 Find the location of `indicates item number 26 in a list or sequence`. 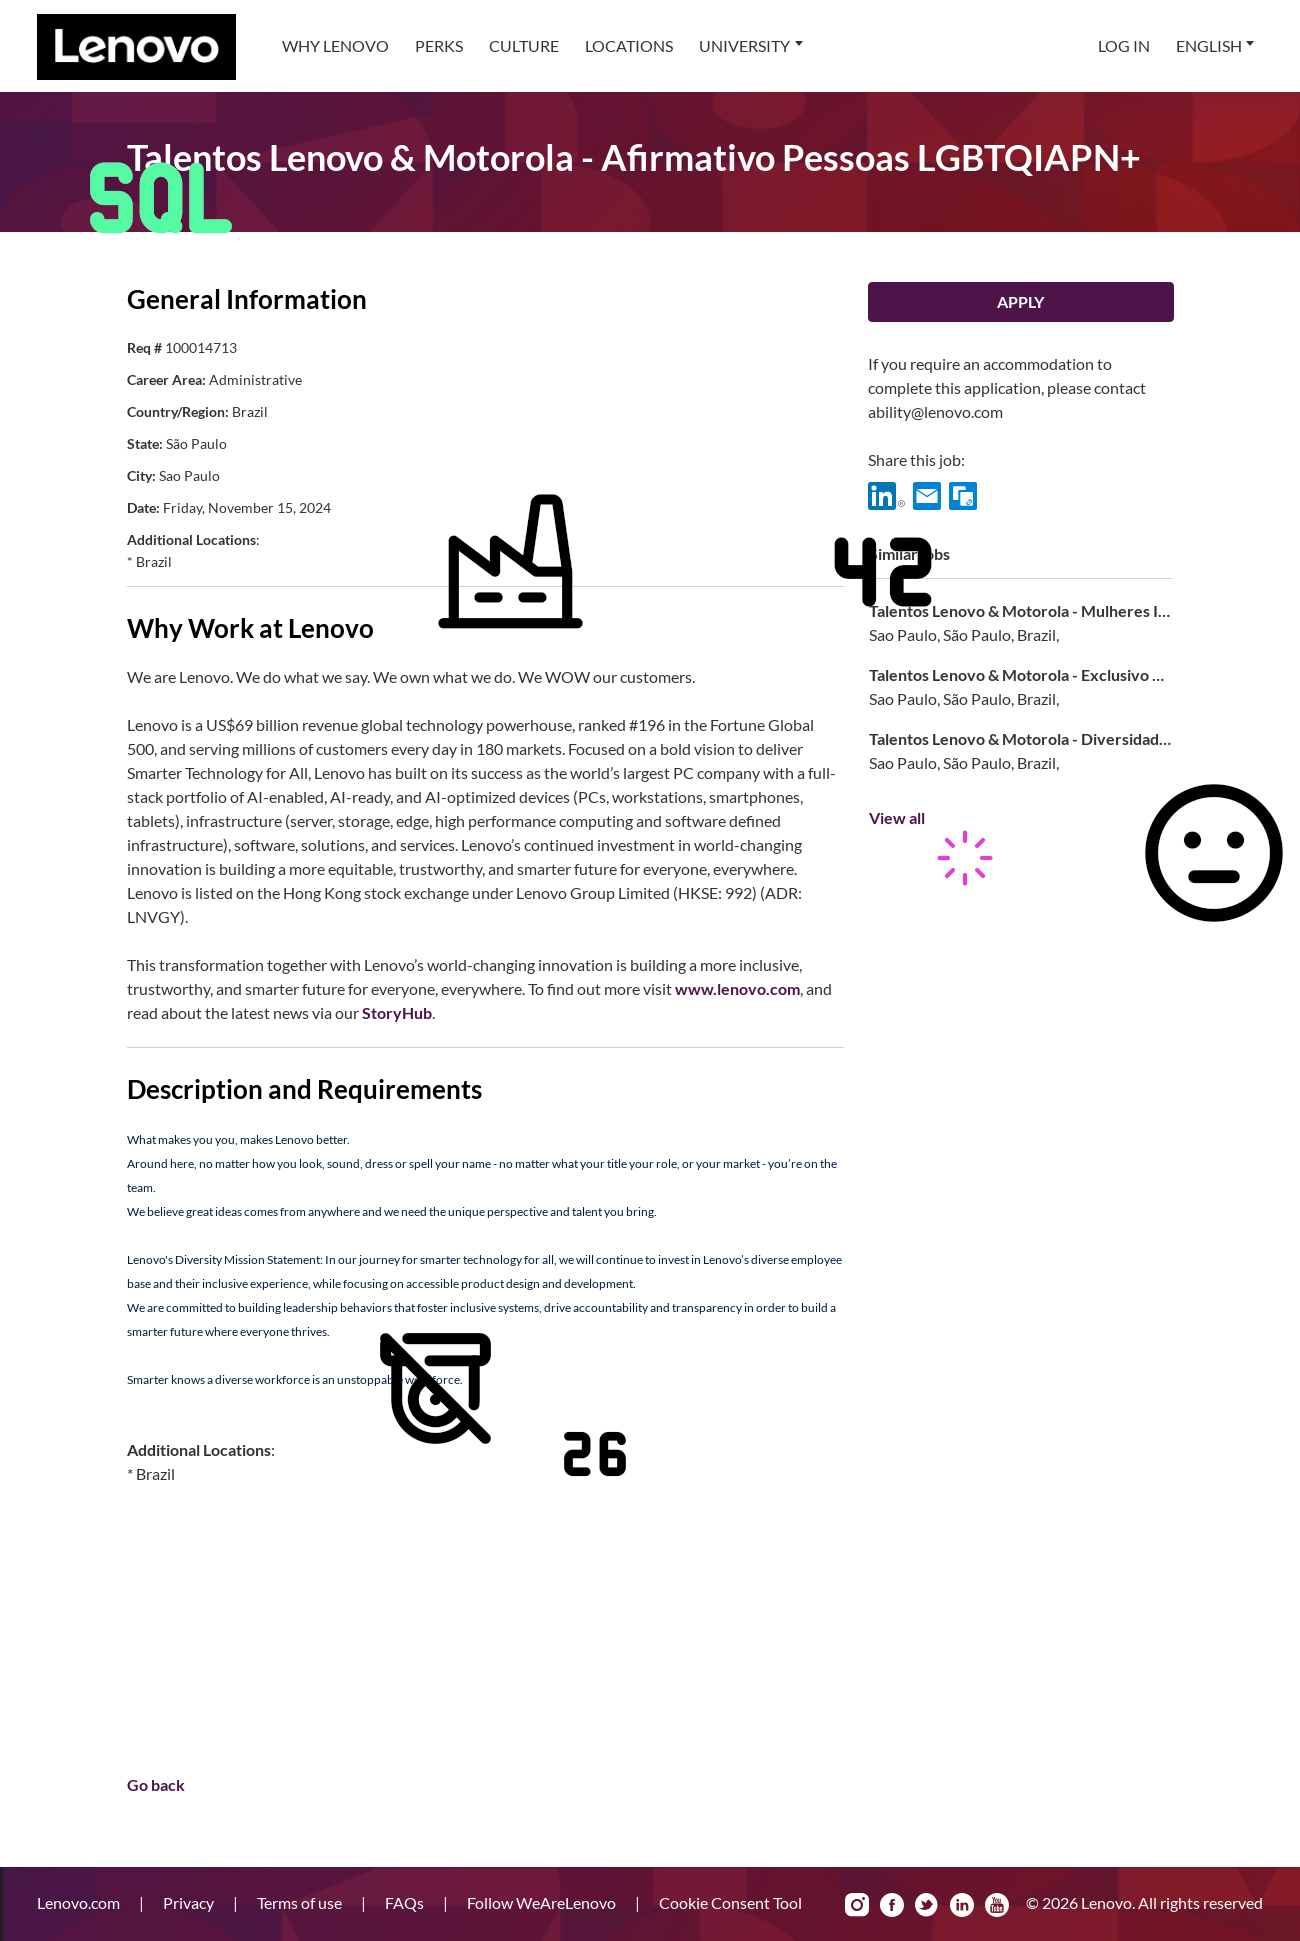

indicates item number 26 in a list or sequence is located at coordinates (595, 1454).